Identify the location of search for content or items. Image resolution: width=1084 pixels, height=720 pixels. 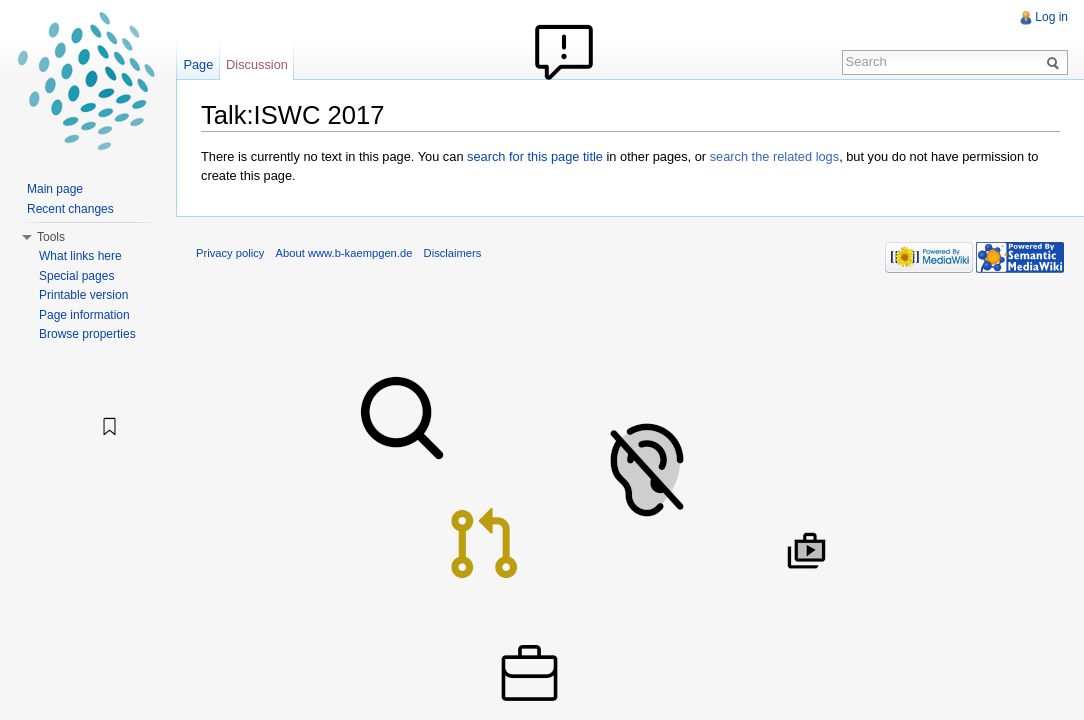
(402, 418).